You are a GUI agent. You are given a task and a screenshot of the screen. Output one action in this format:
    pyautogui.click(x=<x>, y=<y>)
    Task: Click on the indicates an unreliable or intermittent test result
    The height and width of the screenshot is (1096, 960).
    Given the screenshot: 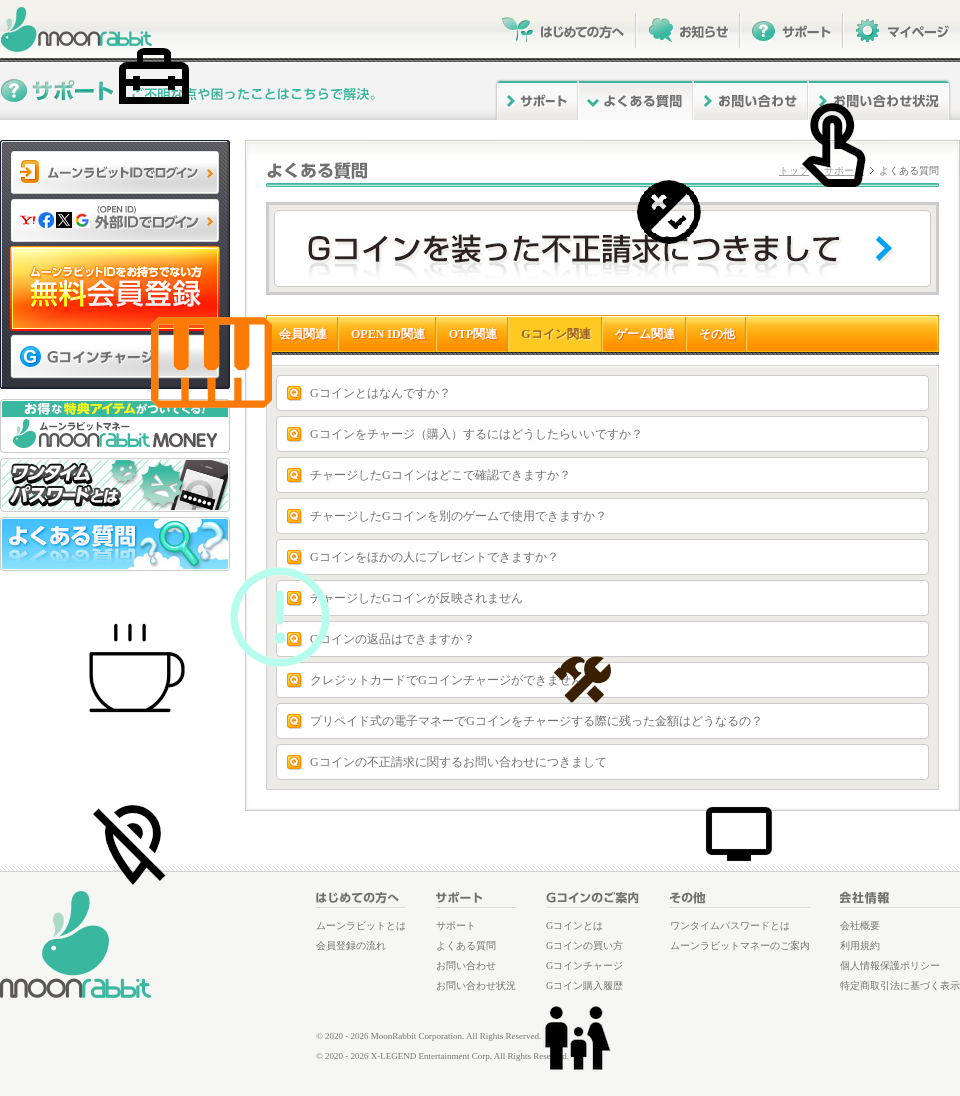 What is the action you would take?
    pyautogui.click(x=669, y=212)
    